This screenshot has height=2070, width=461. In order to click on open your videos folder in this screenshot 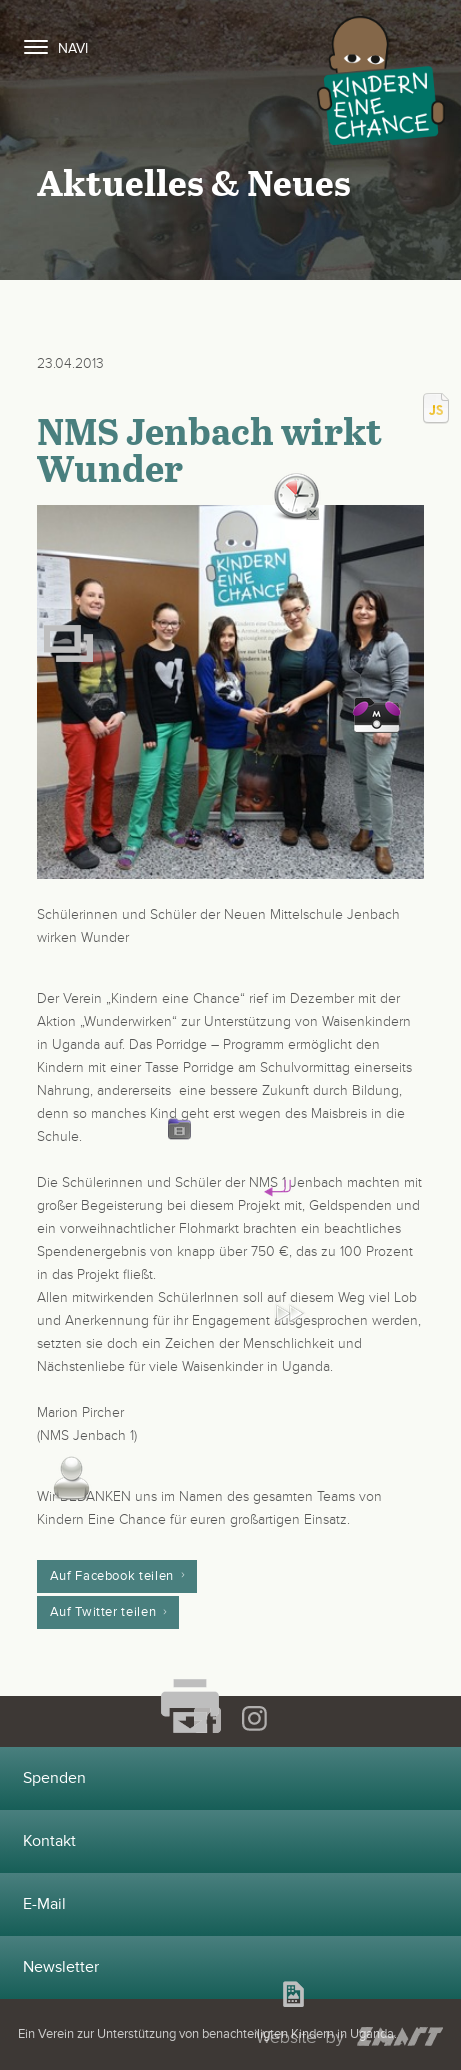, I will do `click(179, 1128)`.